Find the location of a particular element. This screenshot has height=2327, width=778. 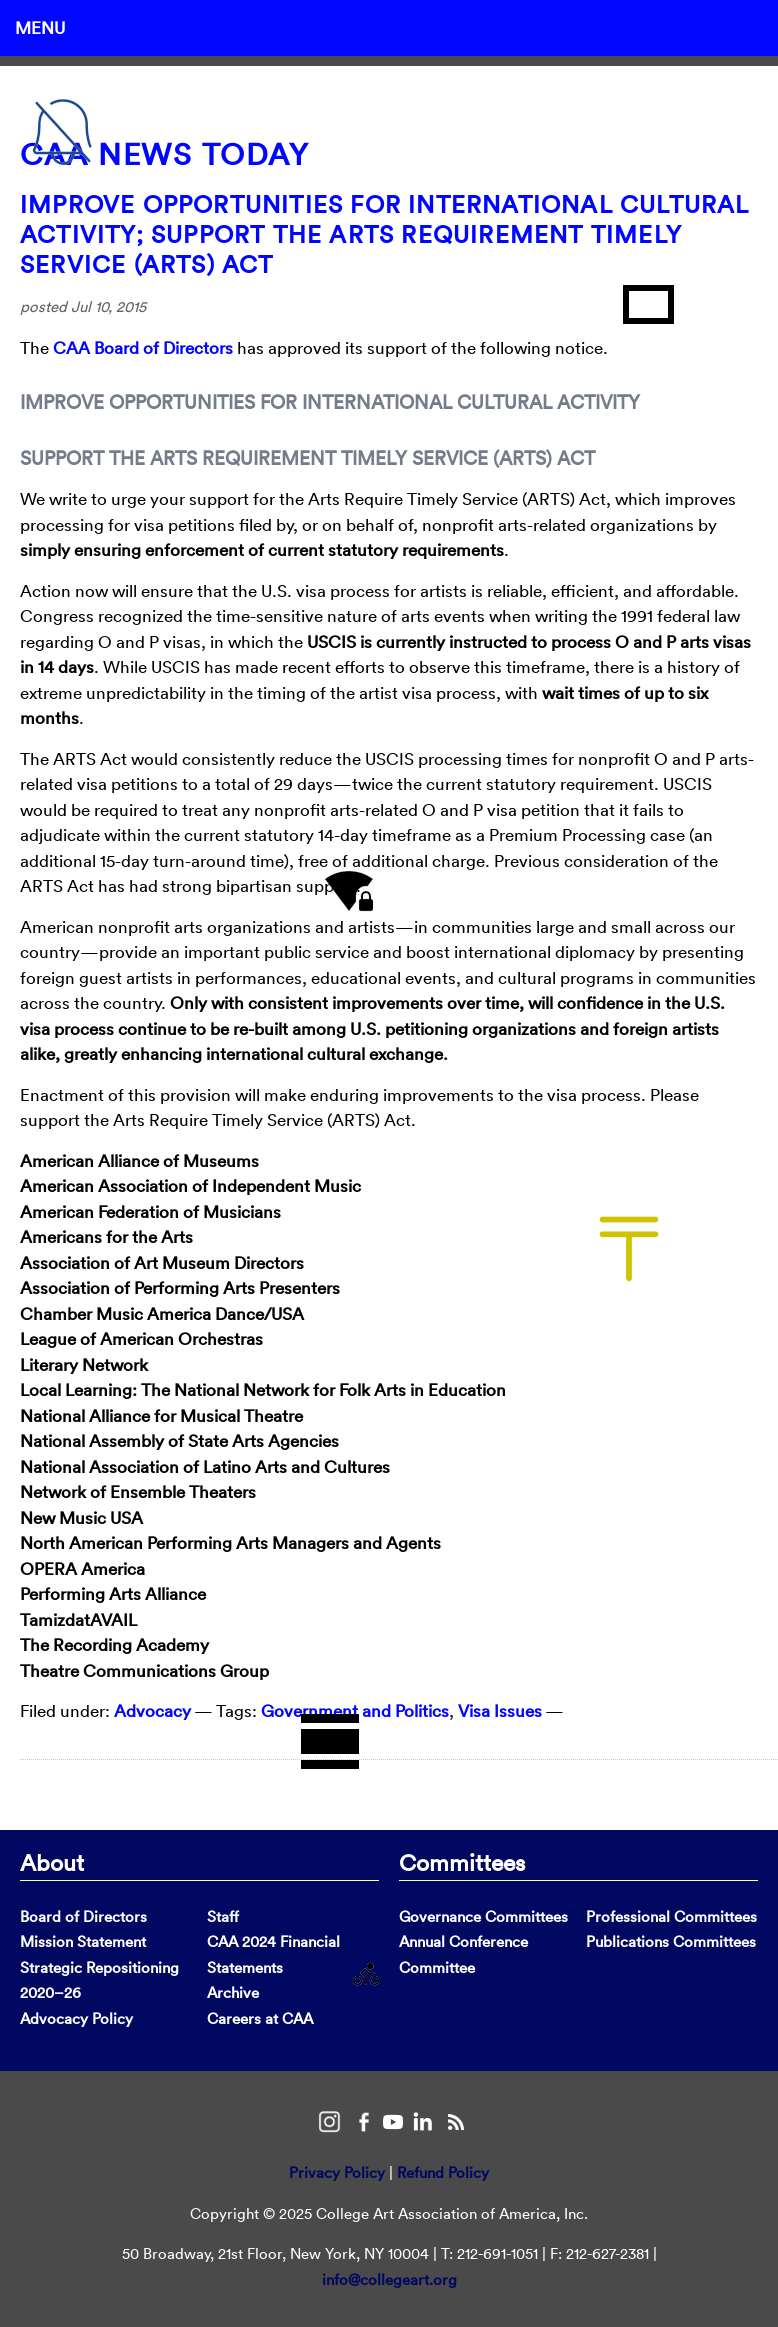

switch to day view in calendar is located at coordinates (331, 1741).